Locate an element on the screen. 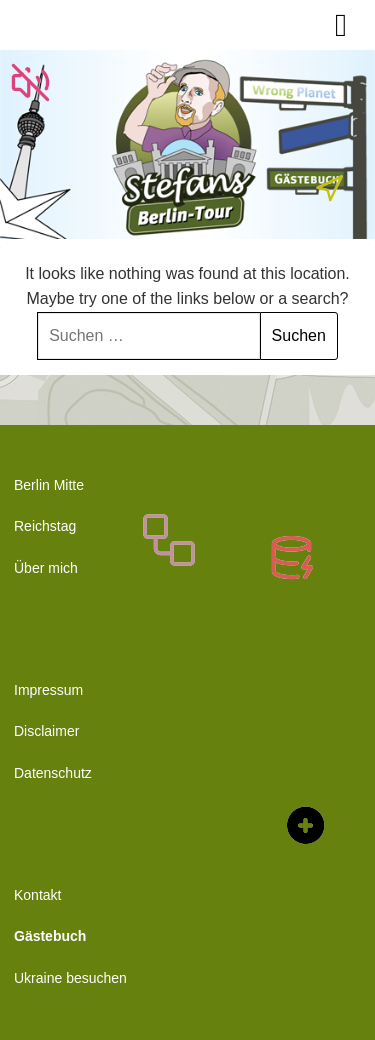 This screenshot has height=1040, width=375. database with active or real-time processing is located at coordinates (291, 557).